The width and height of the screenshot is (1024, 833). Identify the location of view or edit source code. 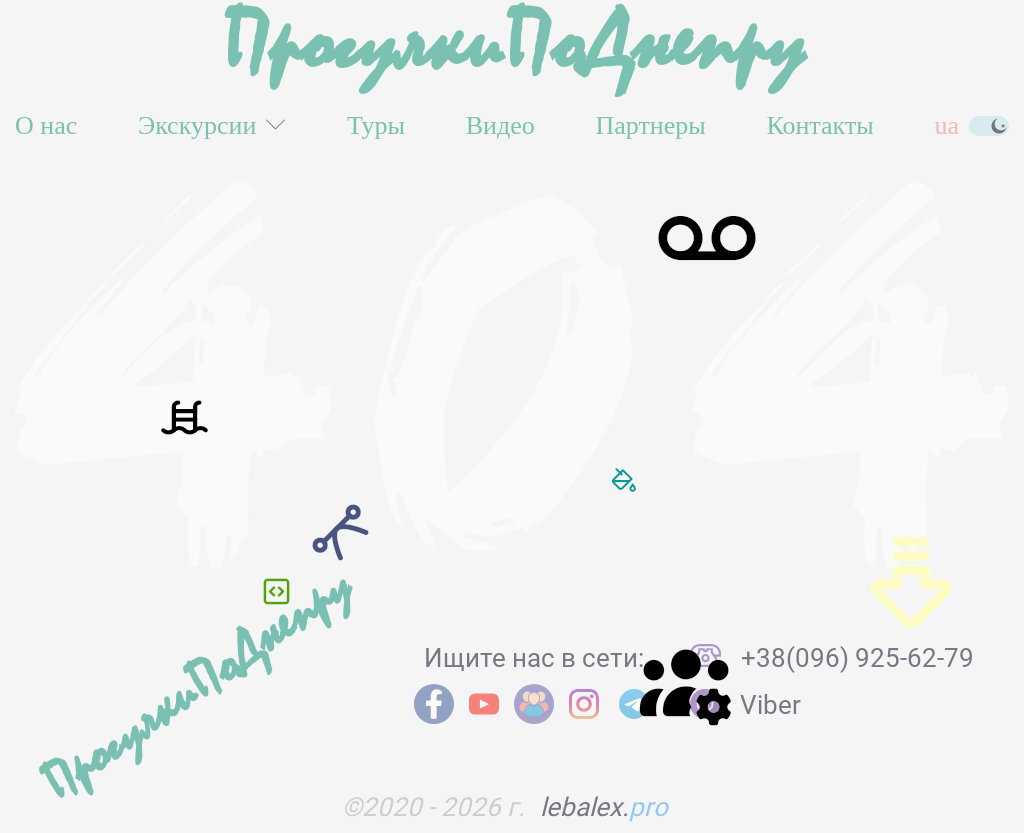
(276, 591).